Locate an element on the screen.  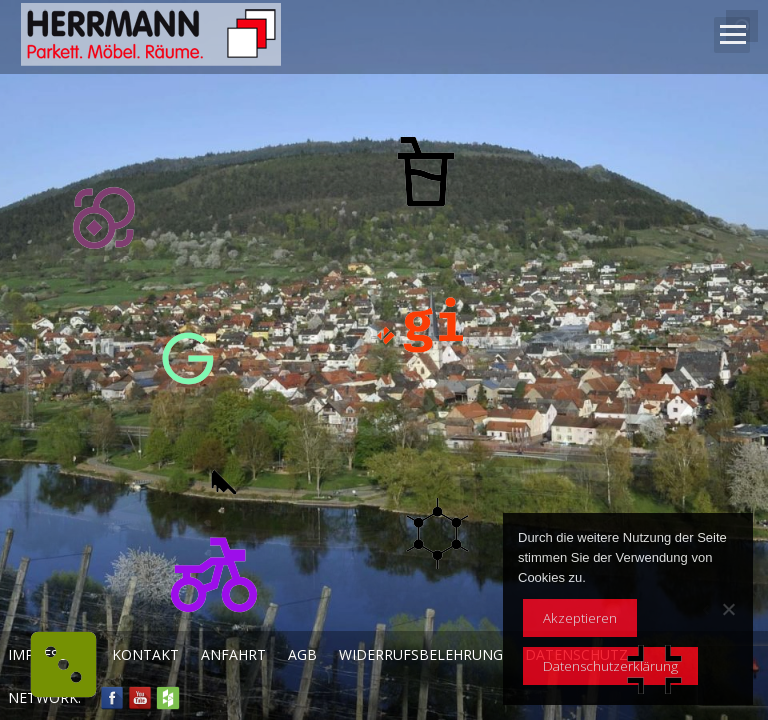
GrapheneOS logo is located at coordinates (437, 533).